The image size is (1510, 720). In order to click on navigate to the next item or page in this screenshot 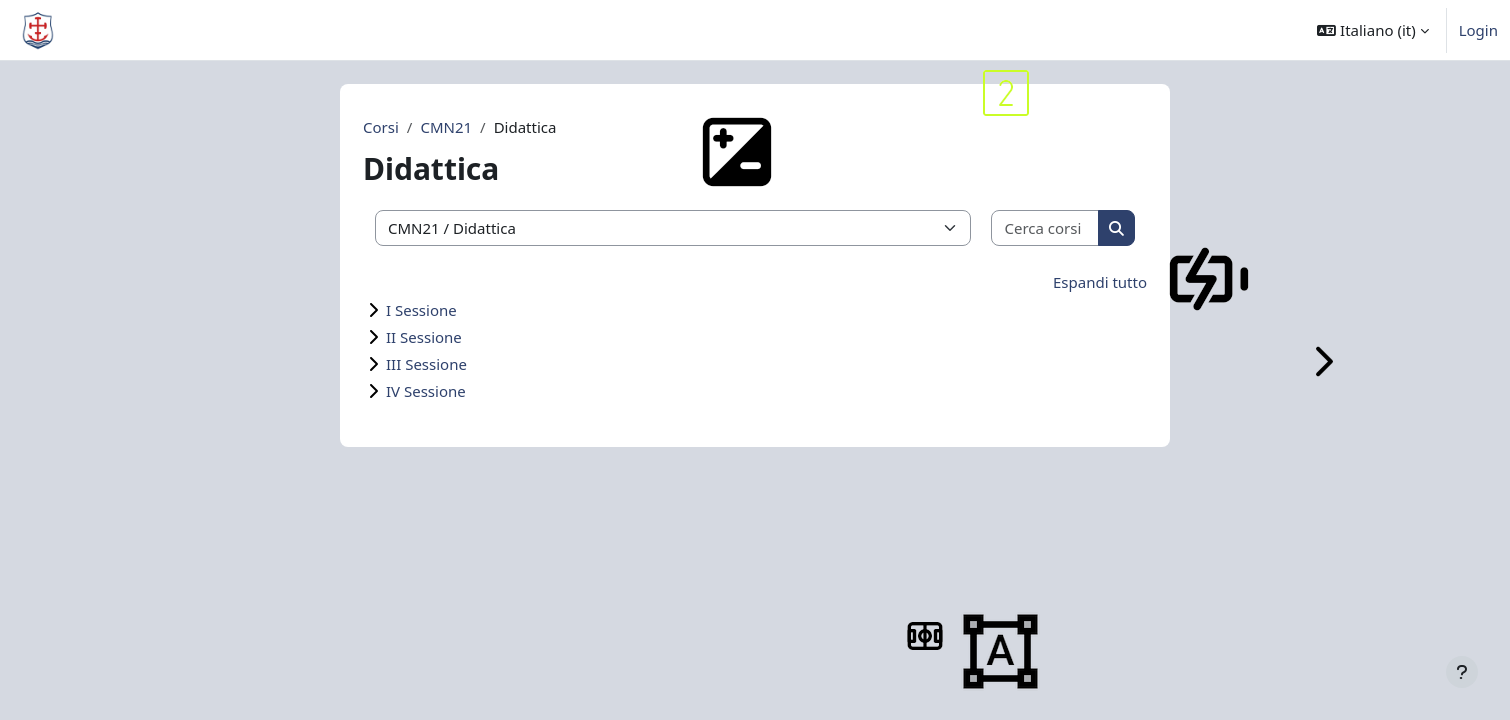, I will do `click(1324, 361)`.